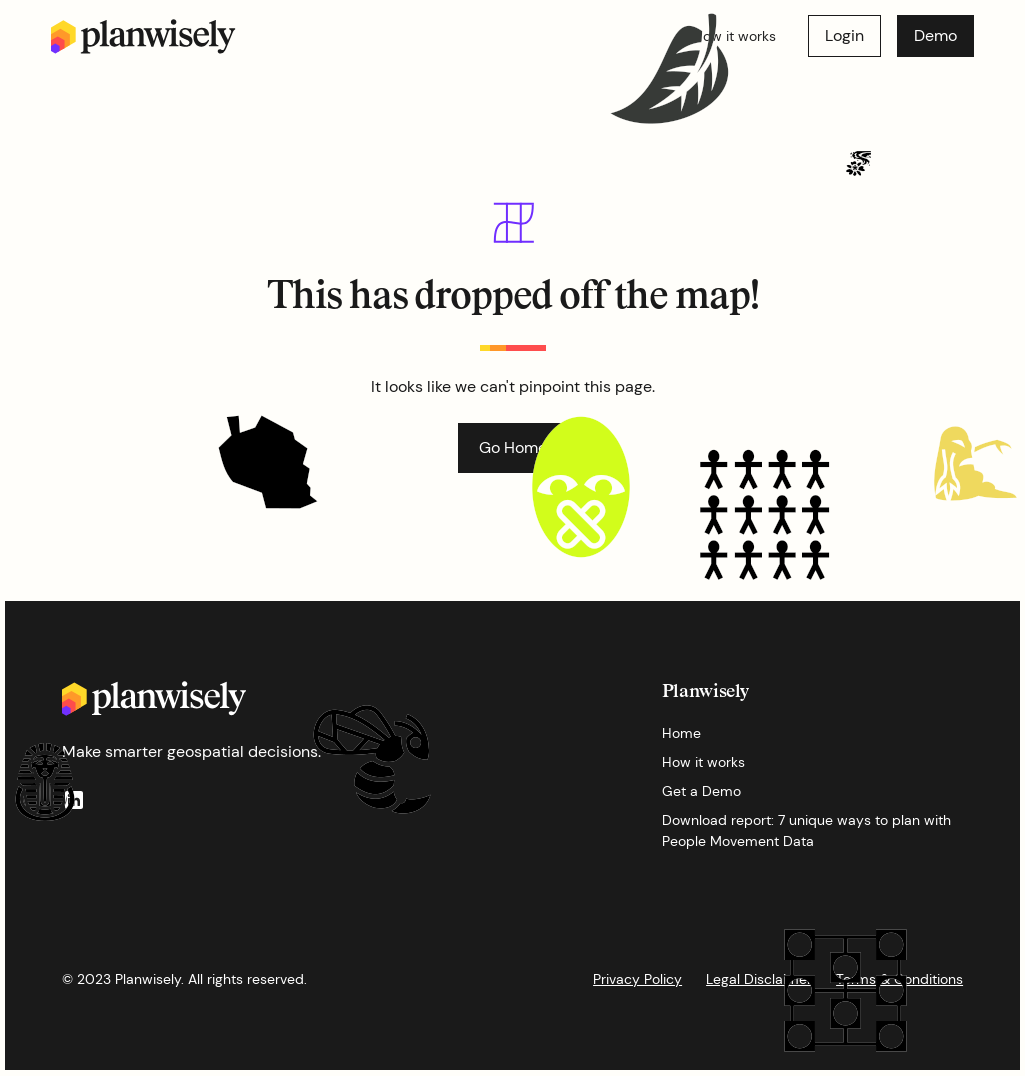 This screenshot has height=1076, width=1025. Describe the element at coordinates (975, 463) in the screenshot. I see `slug creature enemy in a game interface` at that location.